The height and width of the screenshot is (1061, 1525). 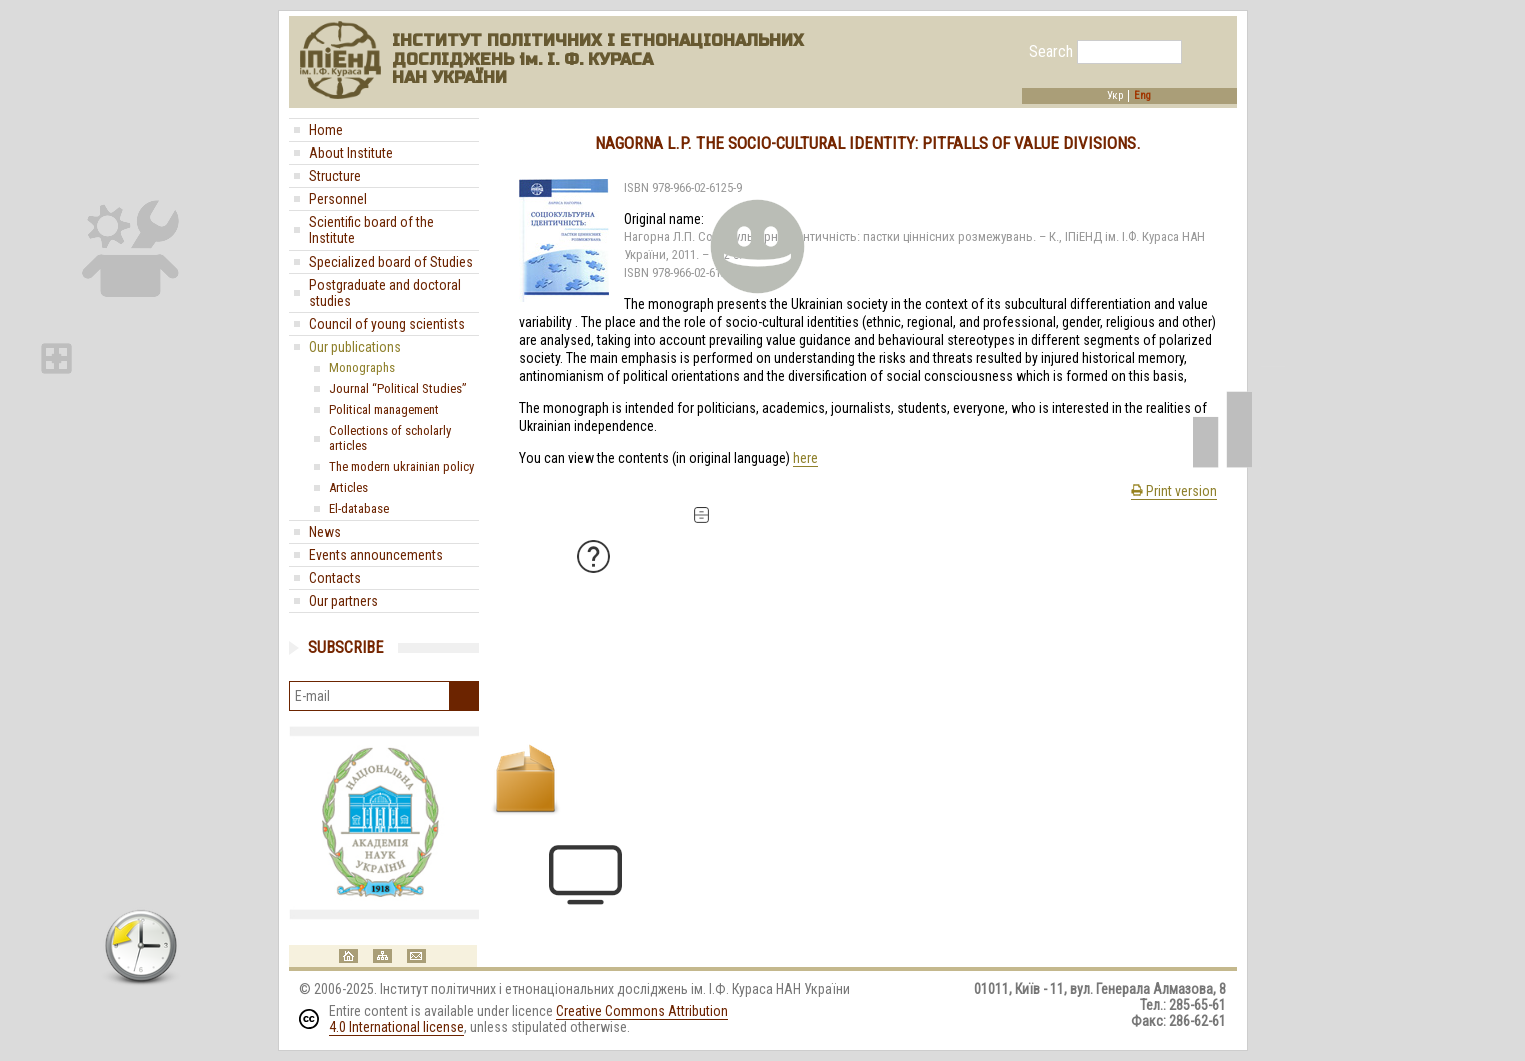 What do you see at coordinates (142, 945) in the screenshot?
I see `open recently accessed documents` at bounding box center [142, 945].